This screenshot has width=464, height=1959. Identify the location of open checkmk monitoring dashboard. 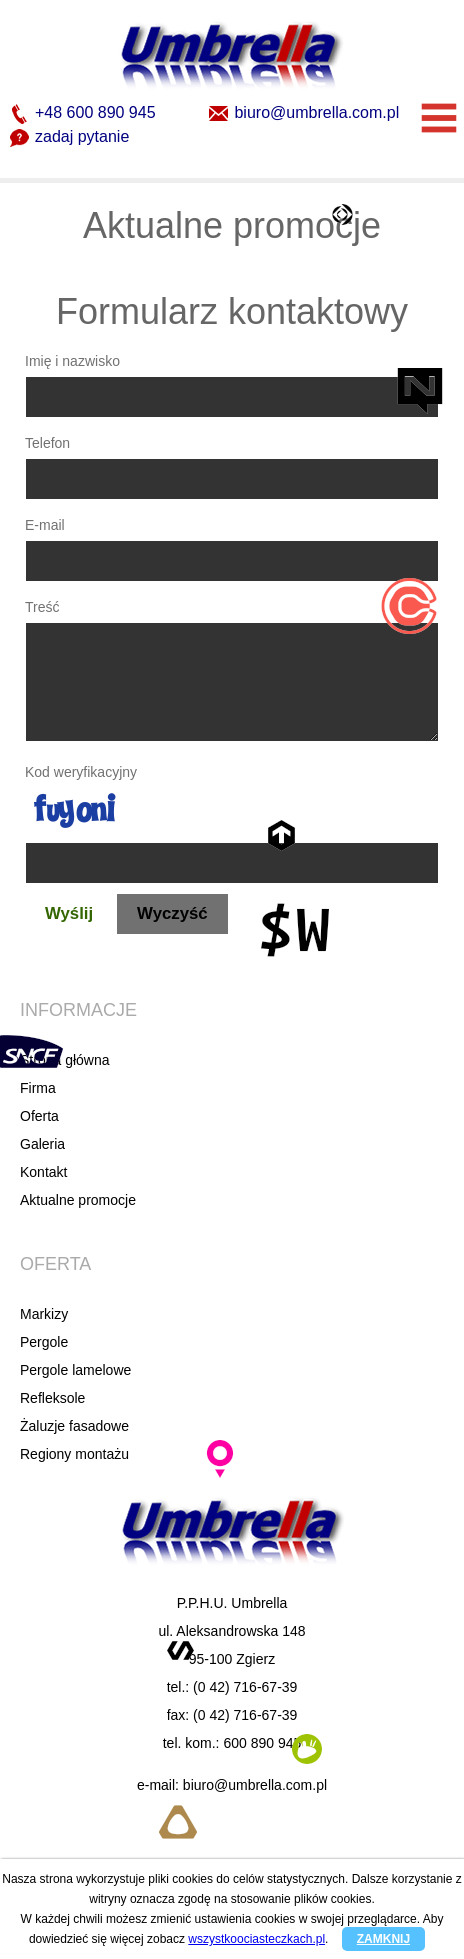
(281, 835).